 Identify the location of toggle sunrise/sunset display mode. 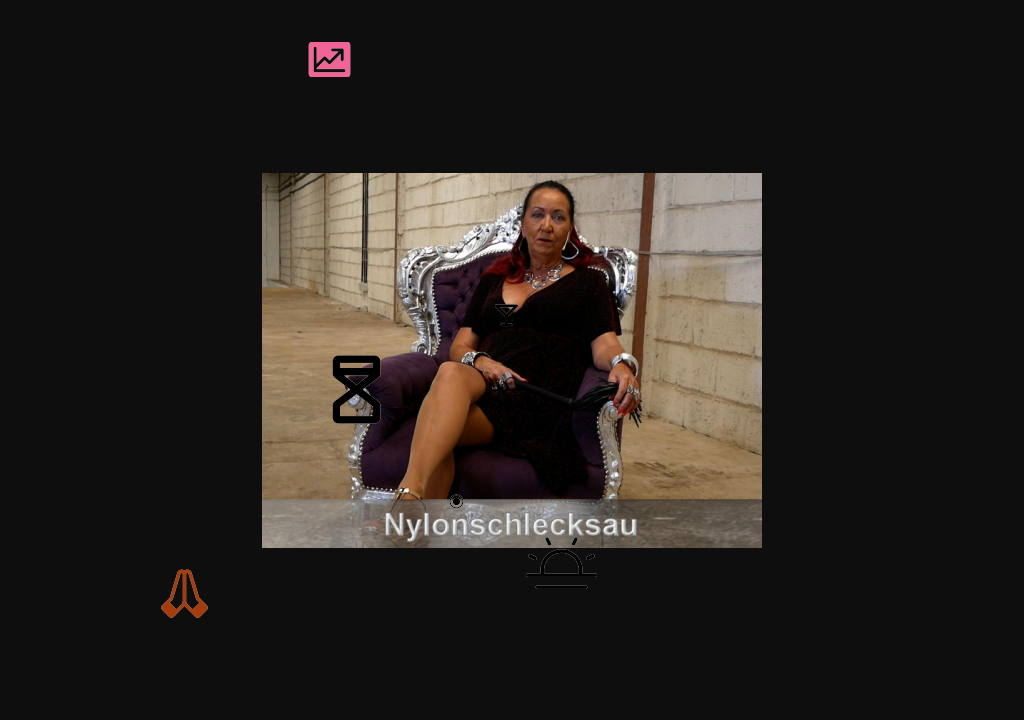
(561, 565).